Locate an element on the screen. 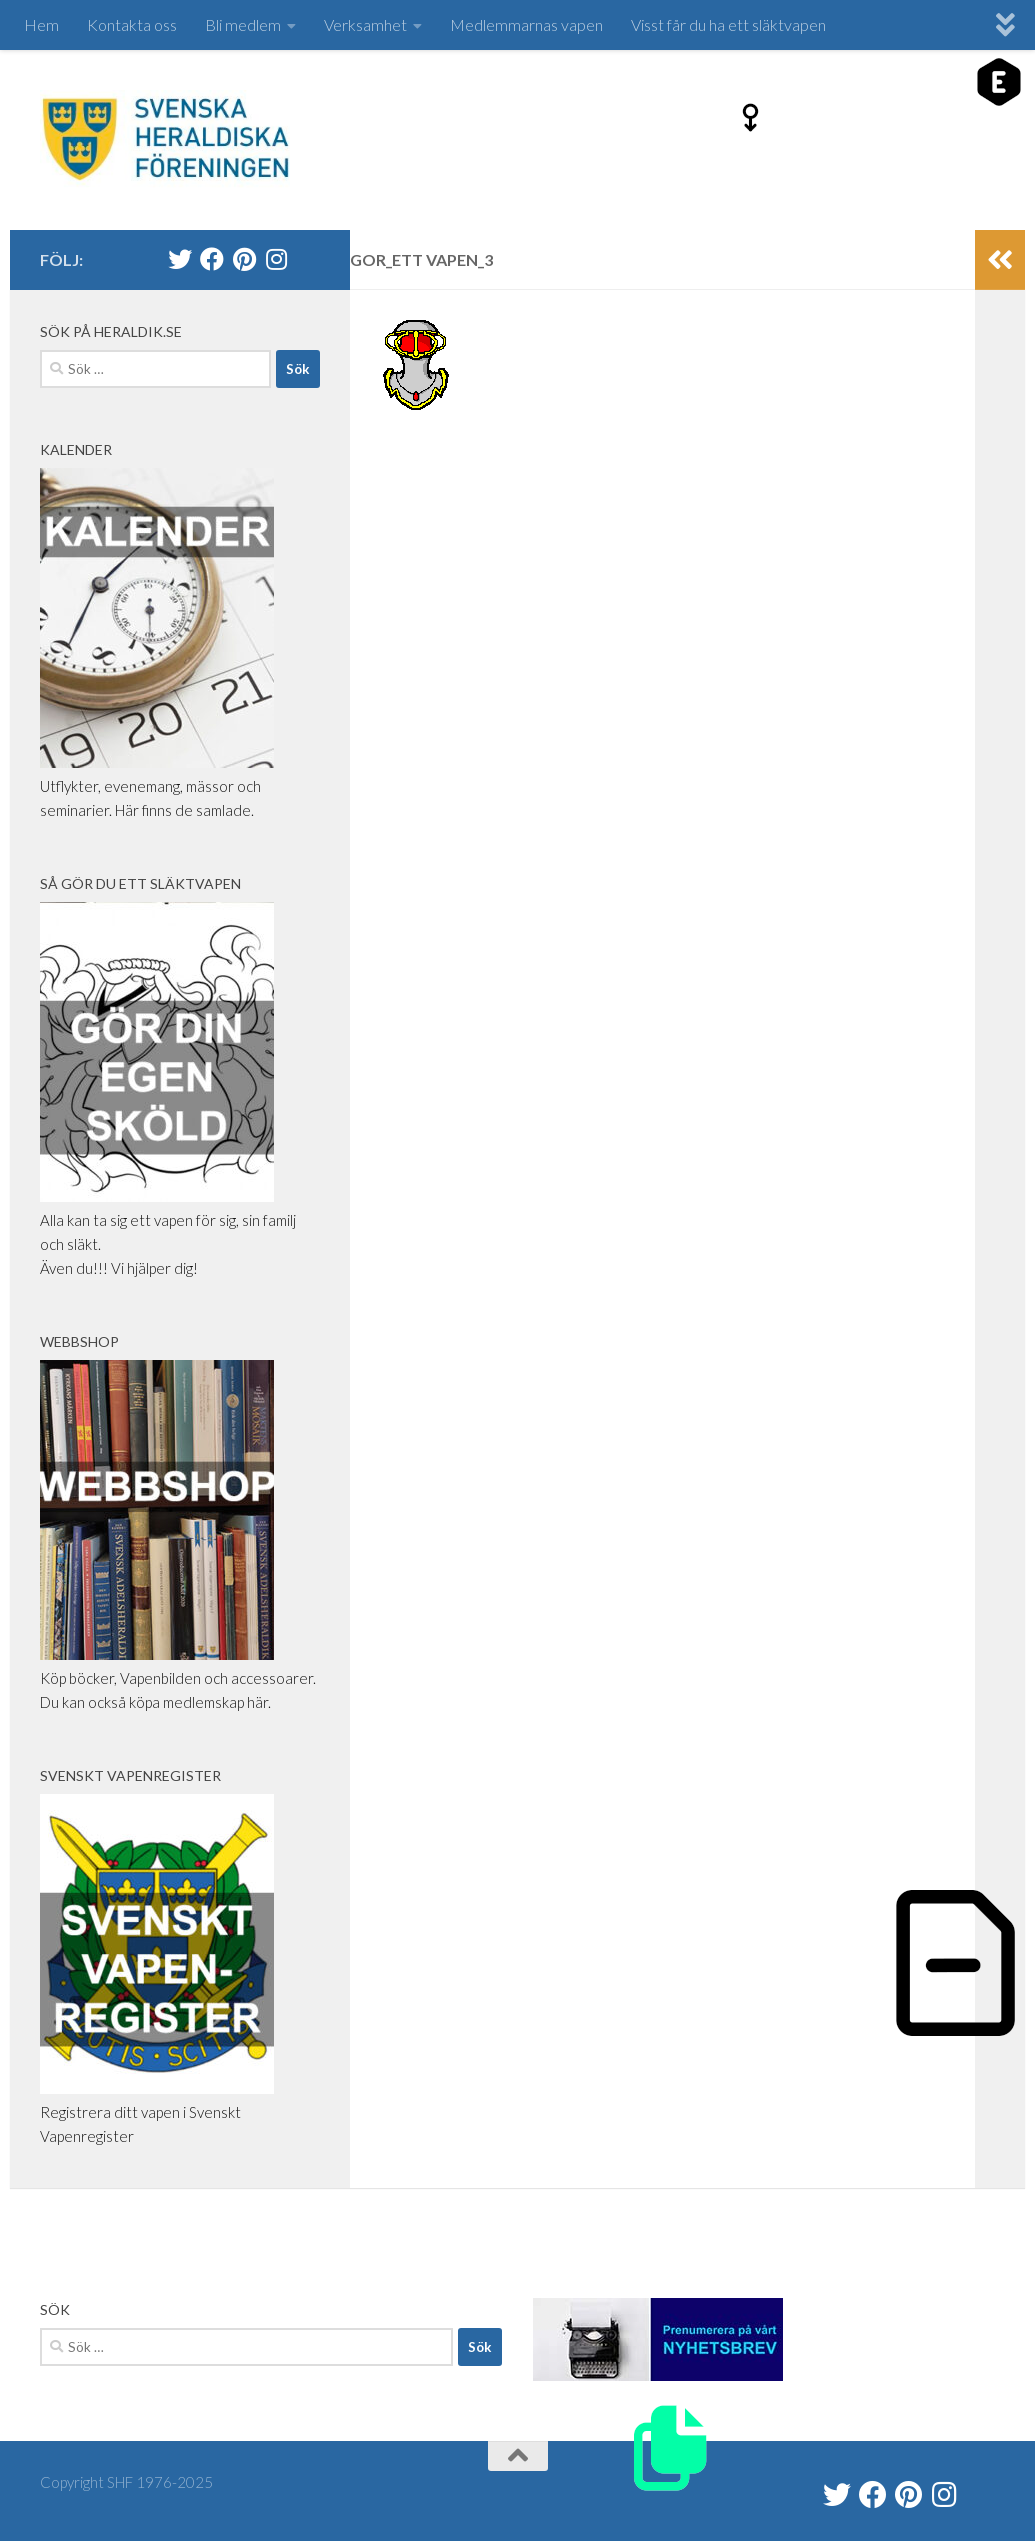 The width and height of the screenshot is (1035, 2541). indicates a file has been removed or deleted is located at coordinates (951, 1963).